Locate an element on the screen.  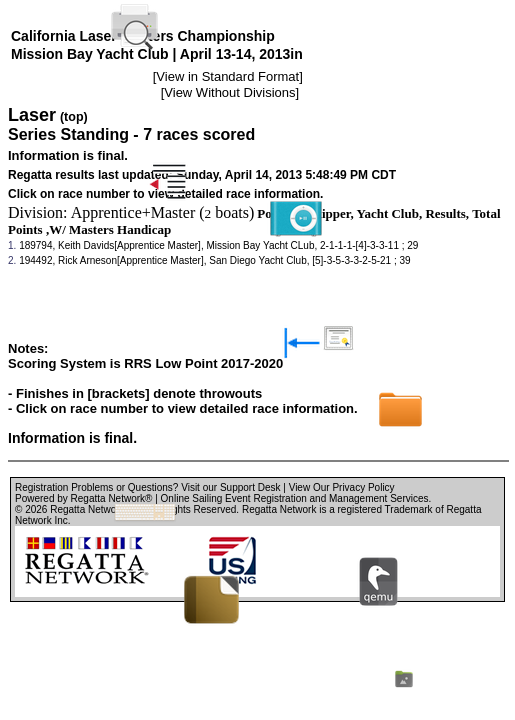
change desktop wallpaper settings is located at coordinates (211, 598).